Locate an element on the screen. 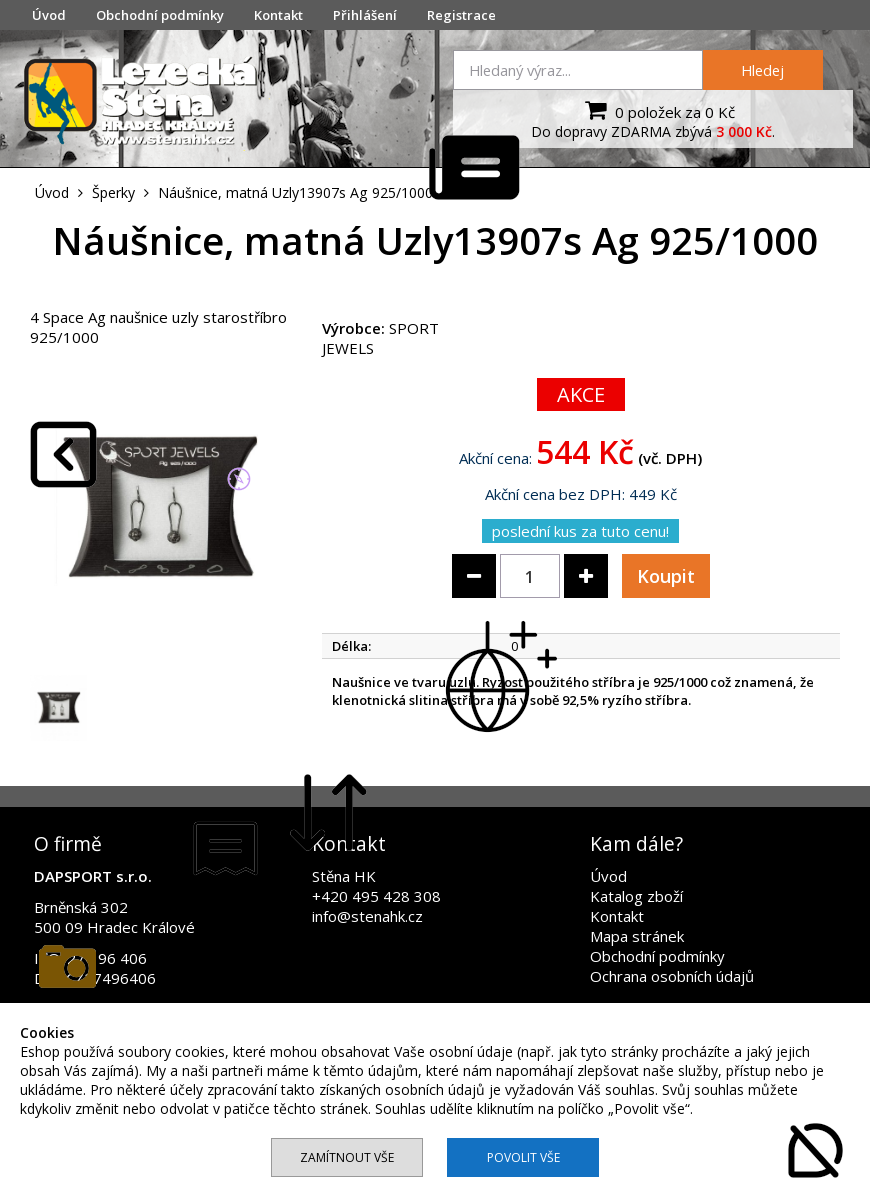 The height and width of the screenshot is (1197, 870). view purchase receipt or transaction history is located at coordinates (225, 848).